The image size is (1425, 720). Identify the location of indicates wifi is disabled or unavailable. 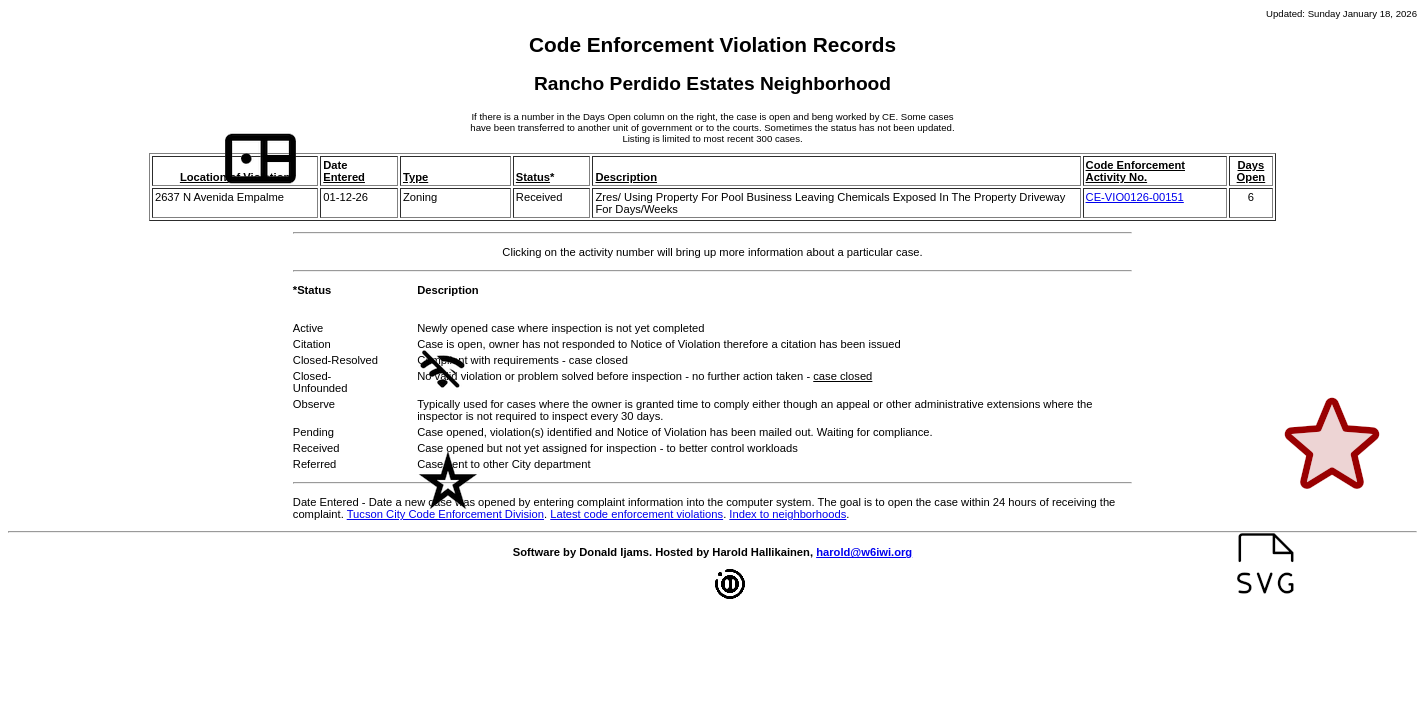
(442, 371).